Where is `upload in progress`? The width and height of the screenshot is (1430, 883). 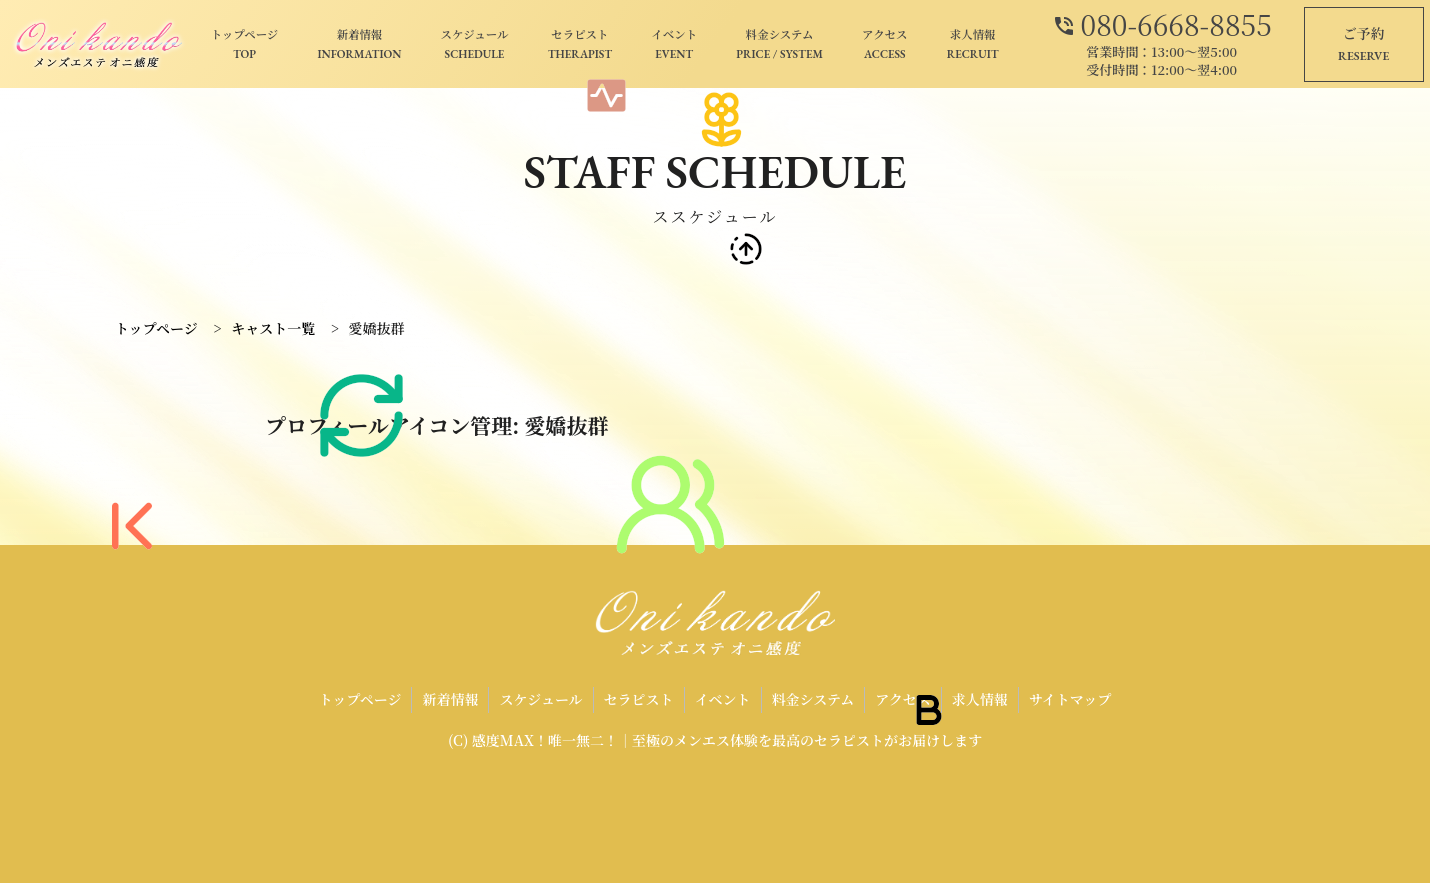
upload in progress is located at coordinates (746, 249).